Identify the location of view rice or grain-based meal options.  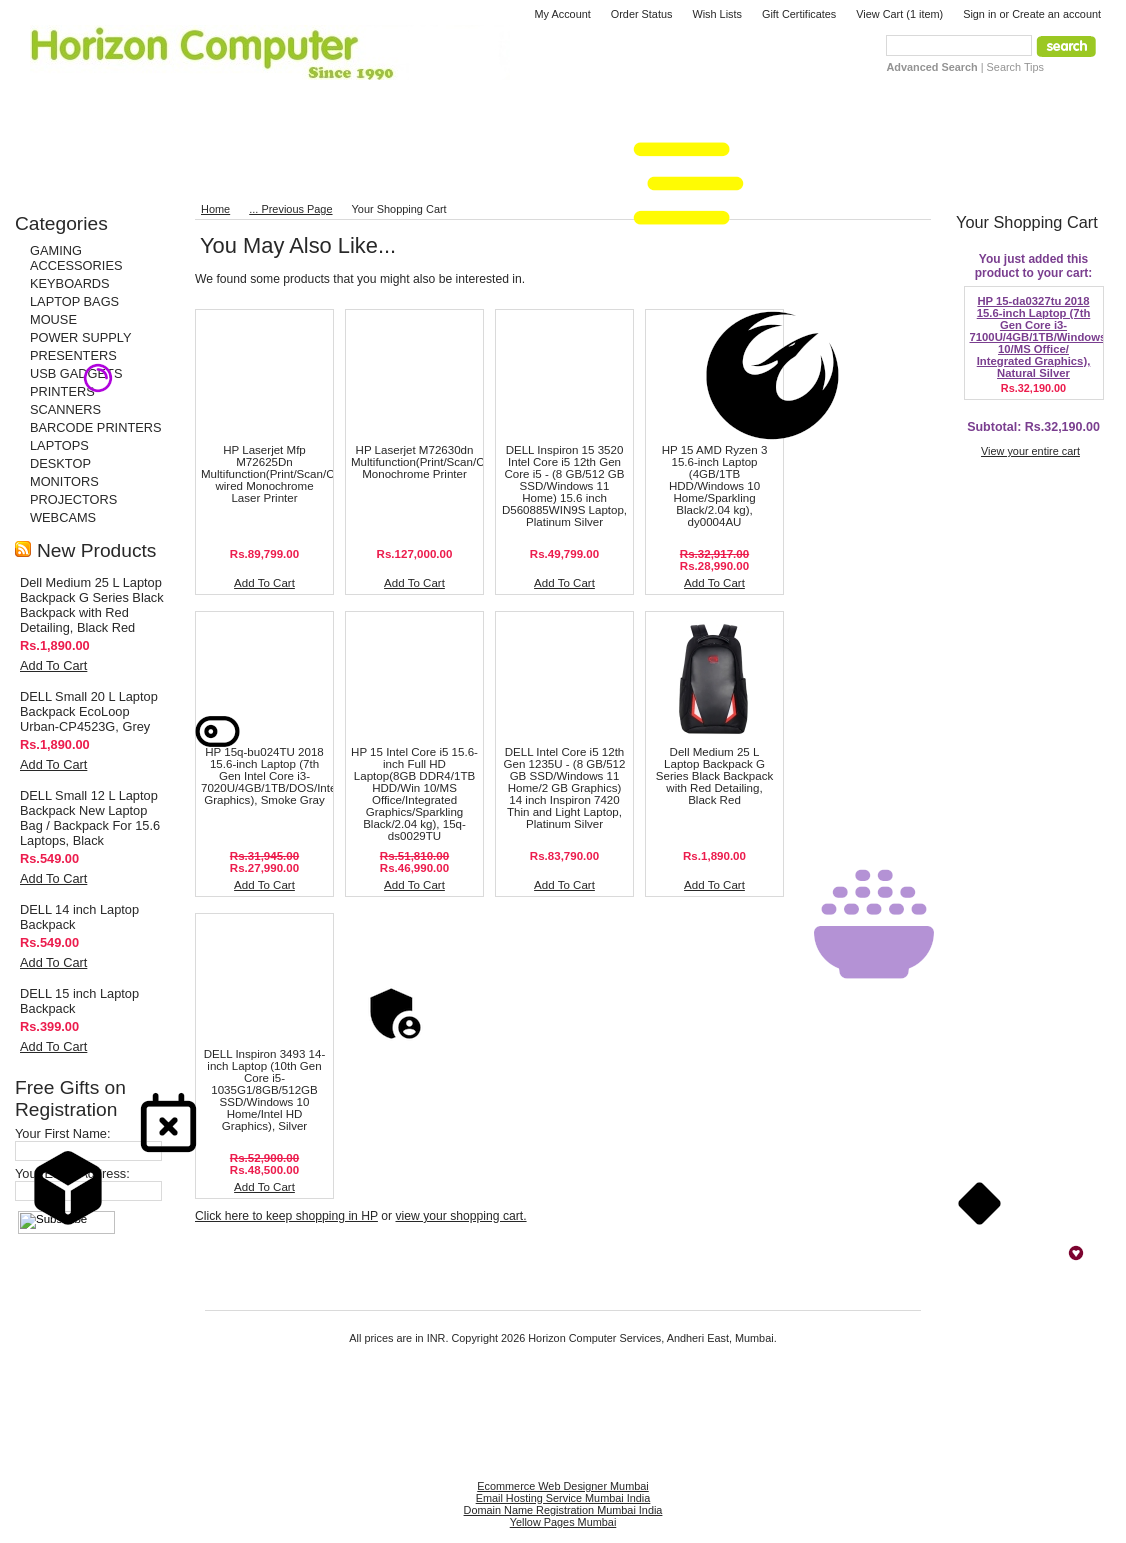
(874, 926).